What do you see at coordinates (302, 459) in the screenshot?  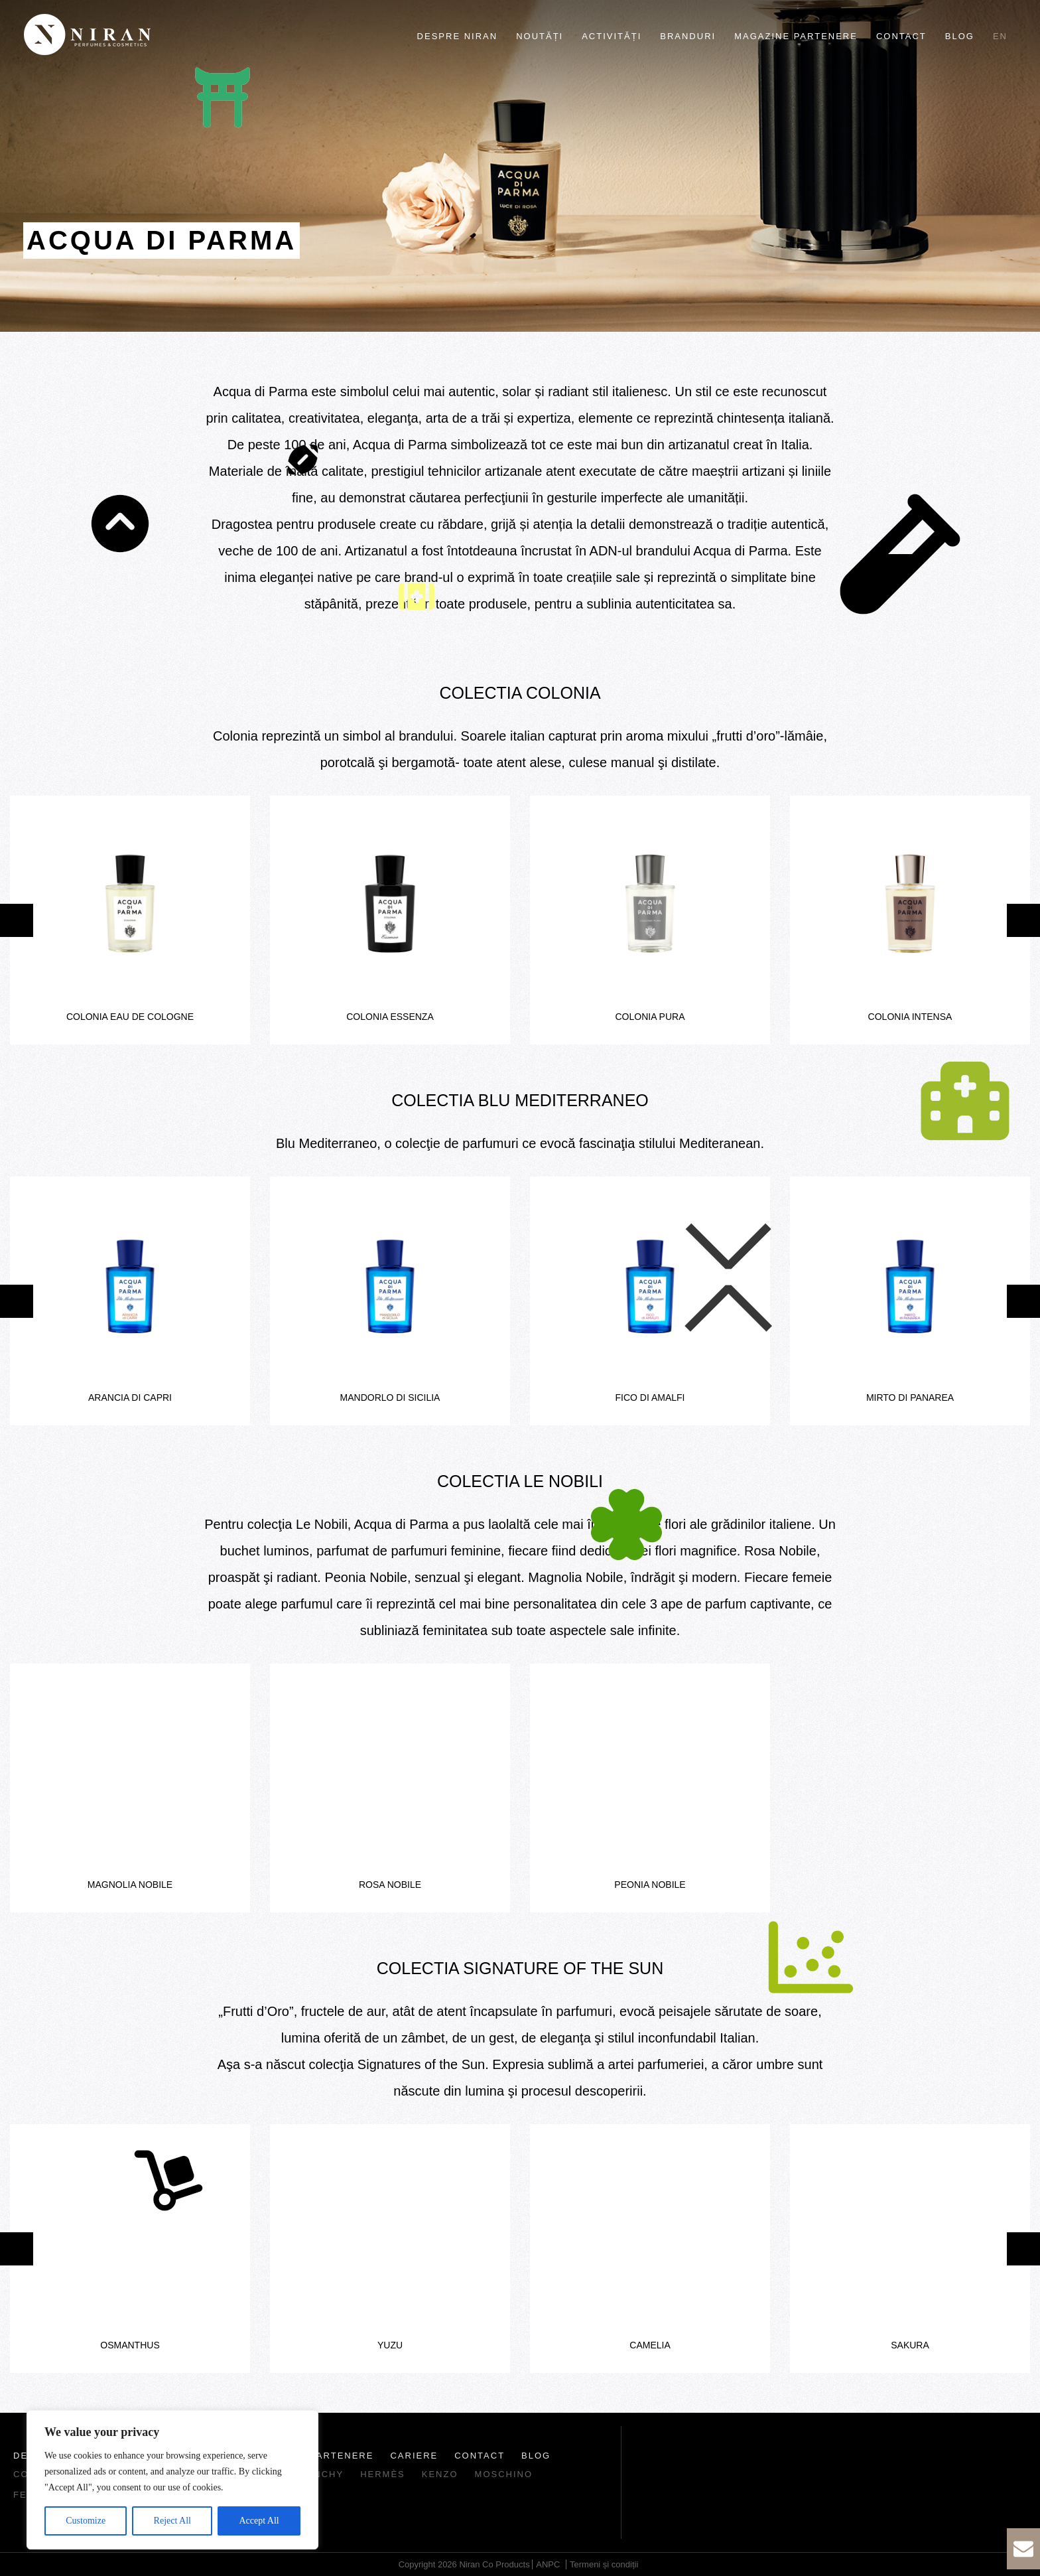 I see `access sports or football content` at bounding box center [302, 459].